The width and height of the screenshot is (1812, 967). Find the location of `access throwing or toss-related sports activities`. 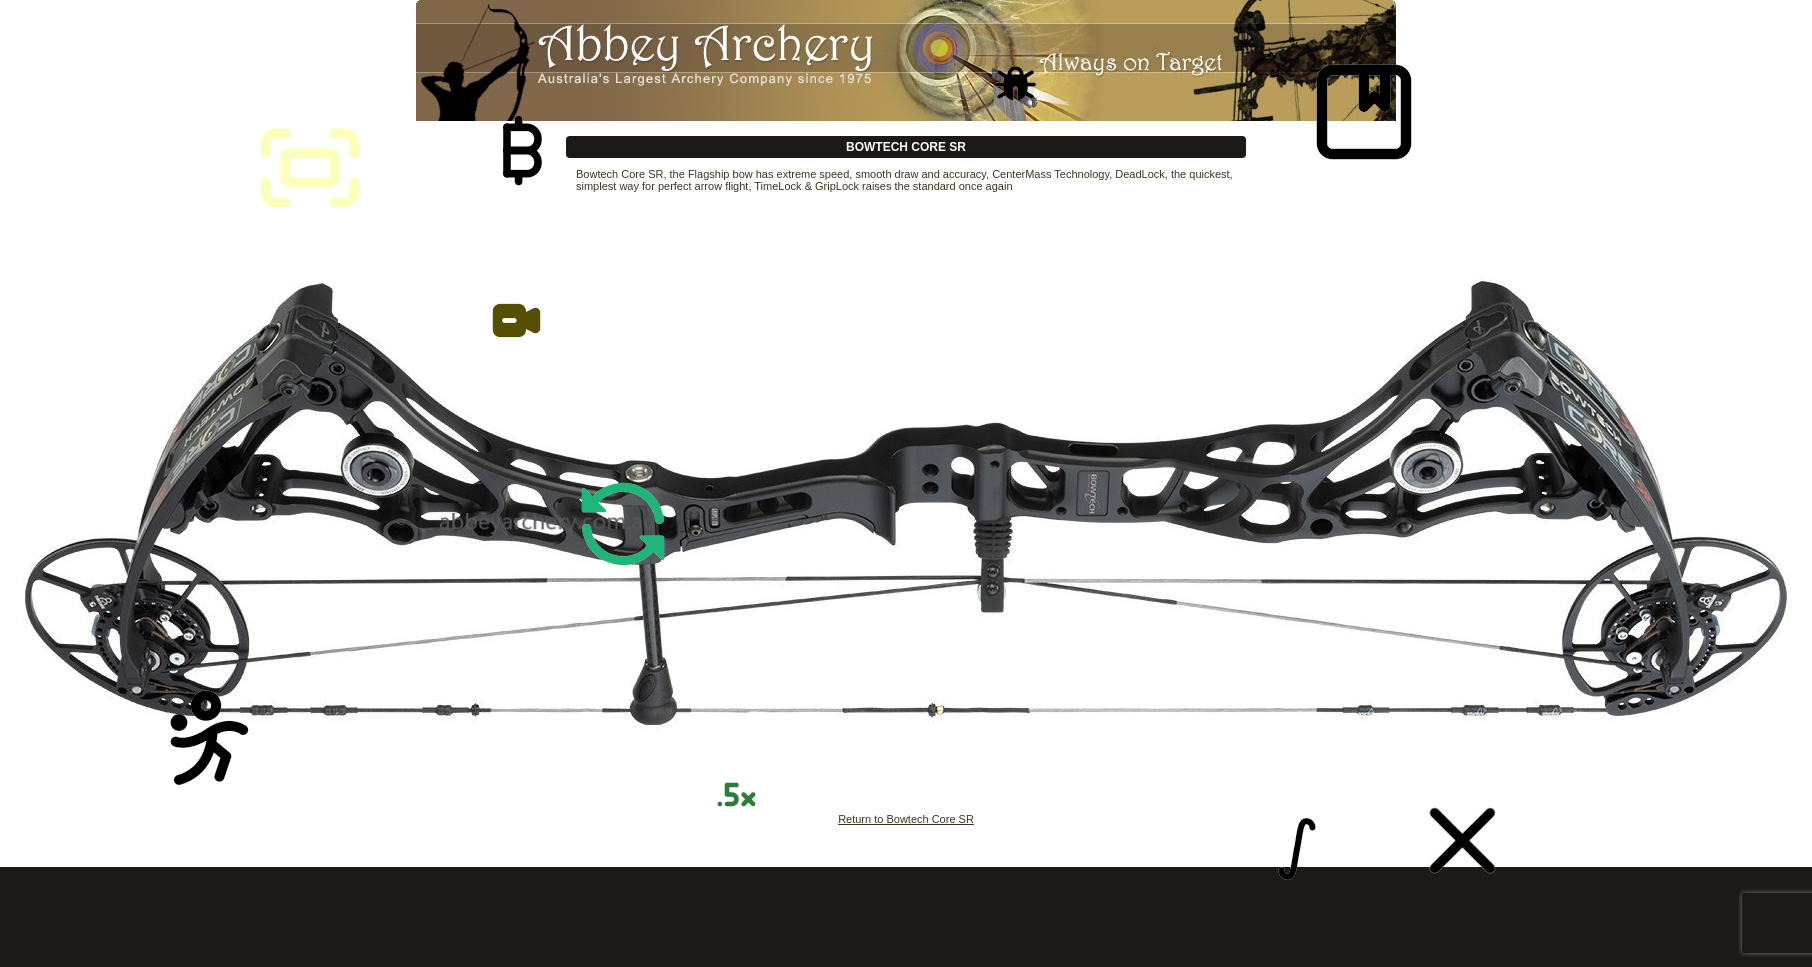

access throwing or toss-related sports activities is located at coordinates (206, 736).